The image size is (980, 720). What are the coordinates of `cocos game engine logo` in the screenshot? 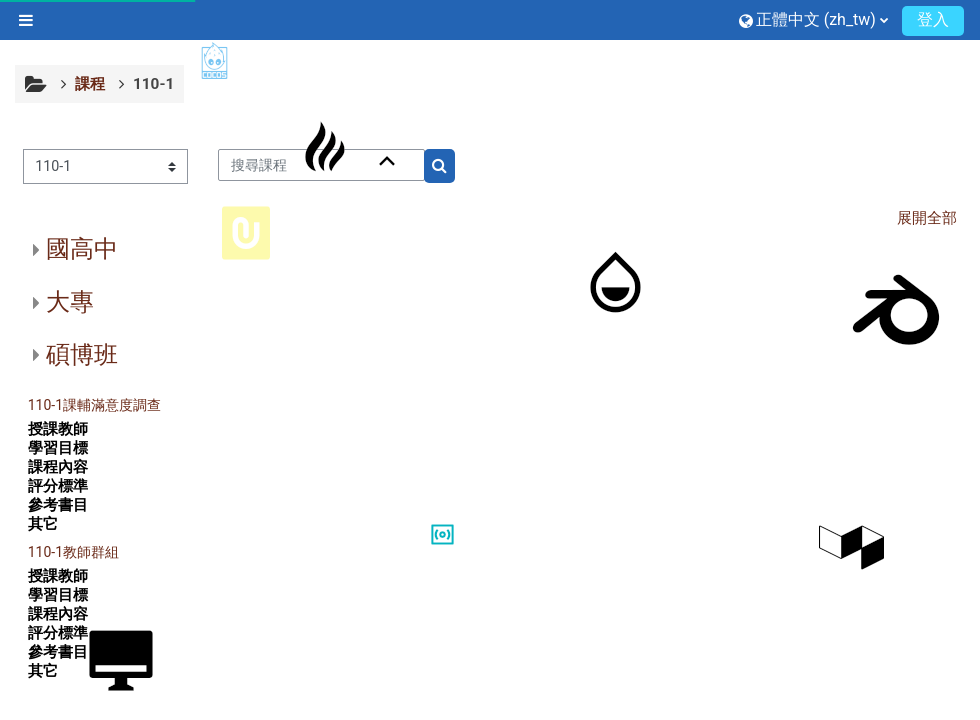 It's located at (214, 60).